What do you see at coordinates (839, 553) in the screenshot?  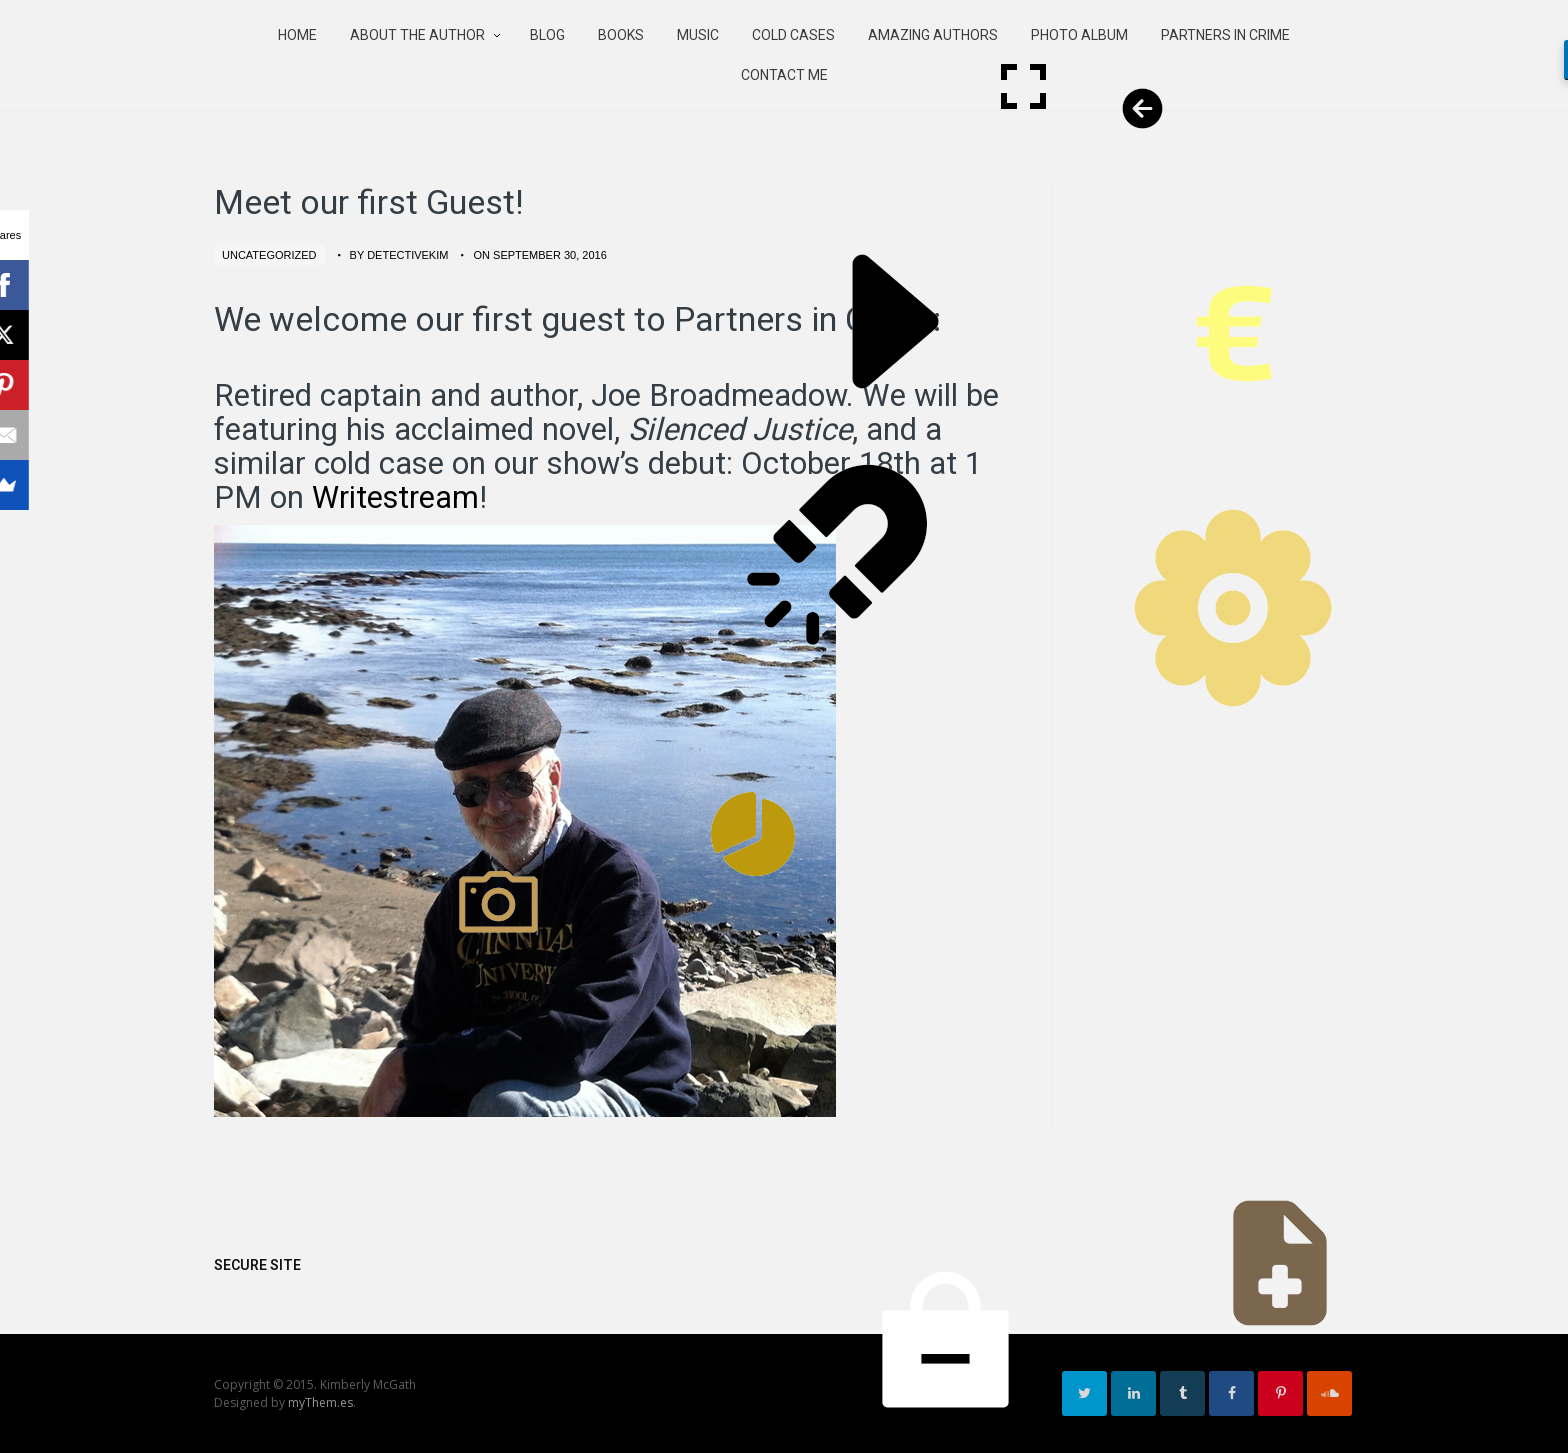 I see `attract or pull related items together` at bounding box center [839, 553].